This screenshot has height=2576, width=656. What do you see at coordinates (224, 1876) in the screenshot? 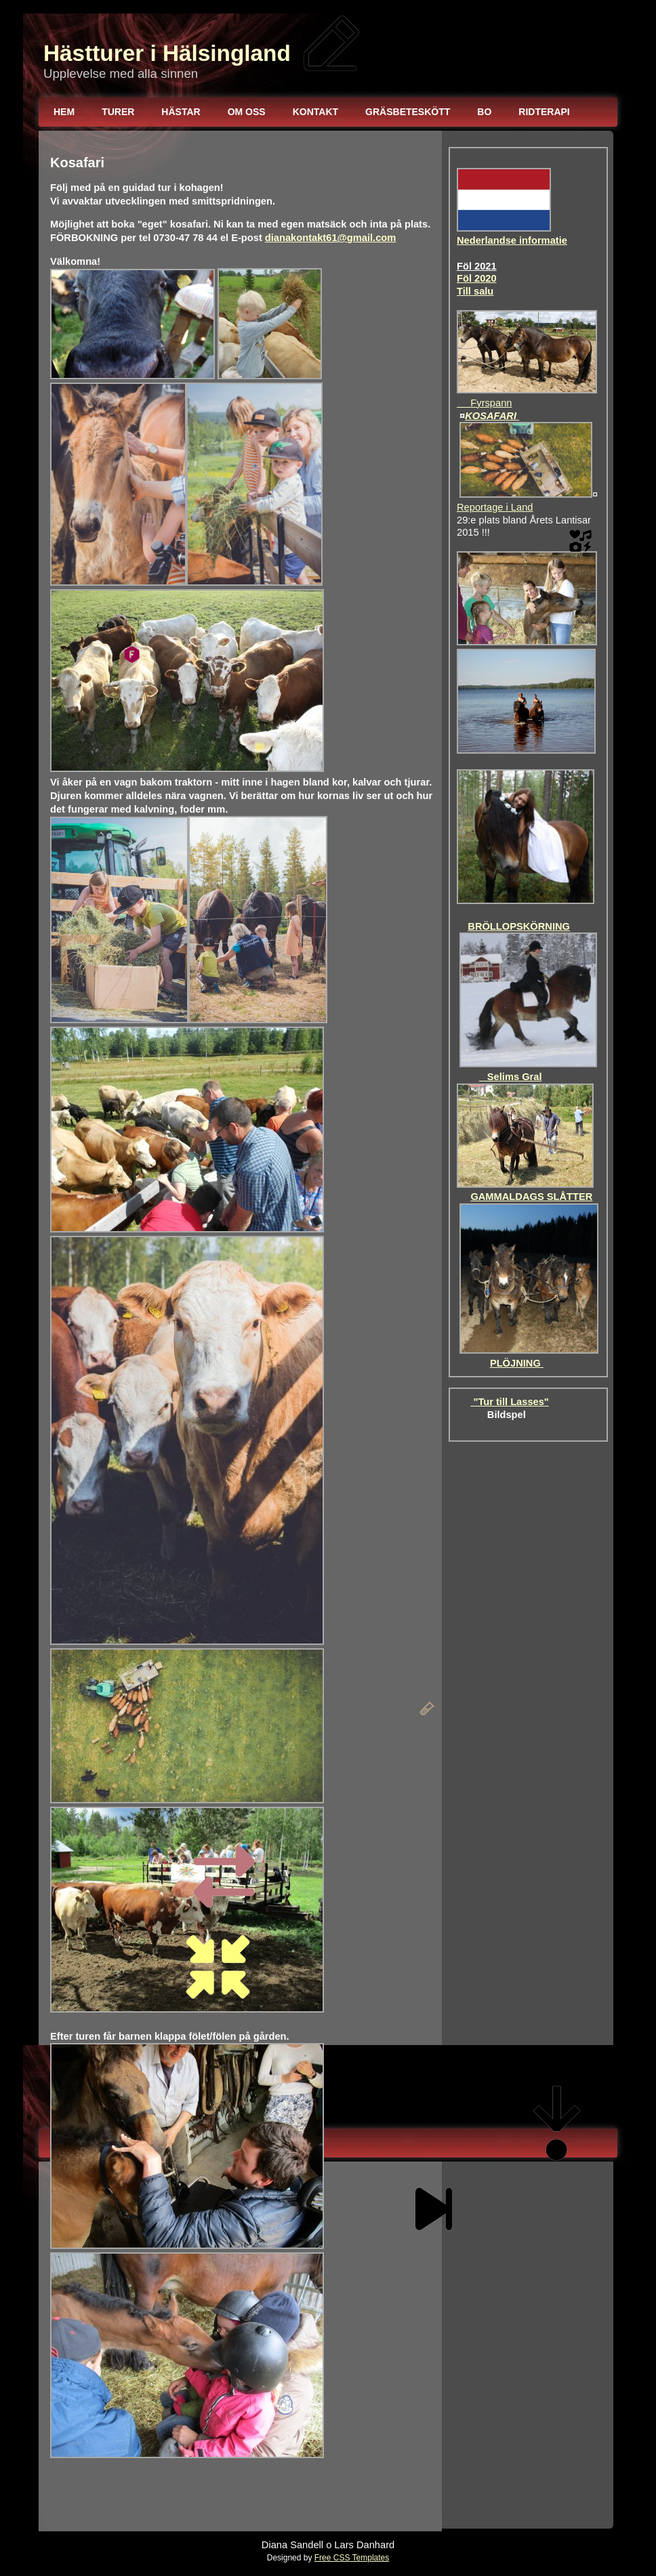
I see `swap or exchange items` at bounding box center [224, 1876].